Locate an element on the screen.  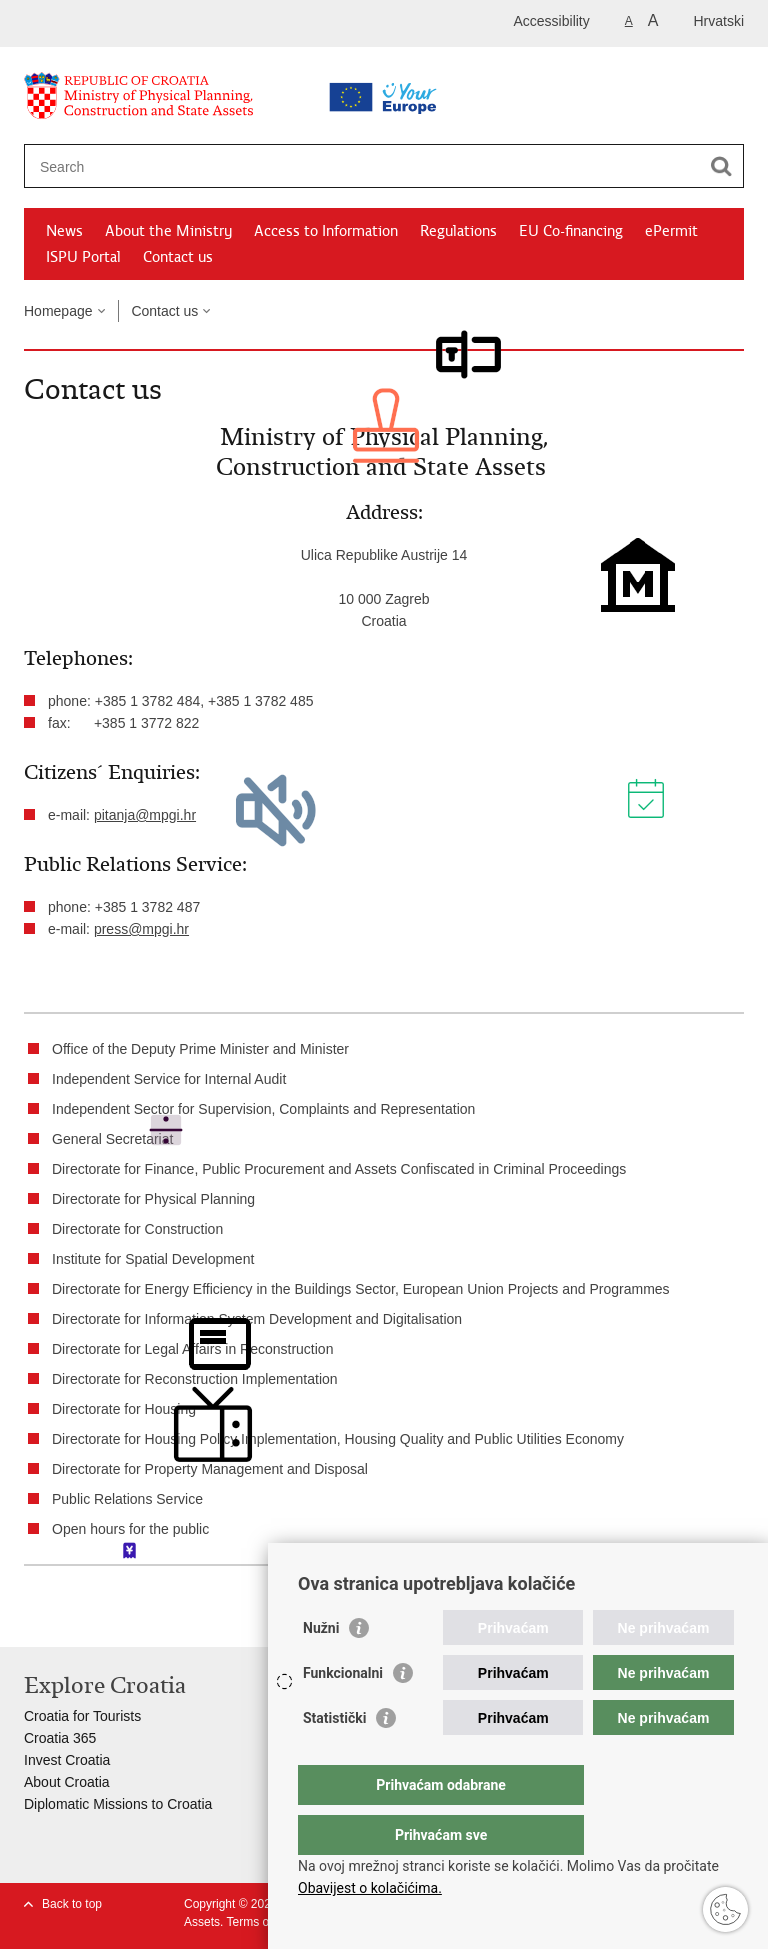
enter or edit text in a form field is located at coordinates (468, 354).